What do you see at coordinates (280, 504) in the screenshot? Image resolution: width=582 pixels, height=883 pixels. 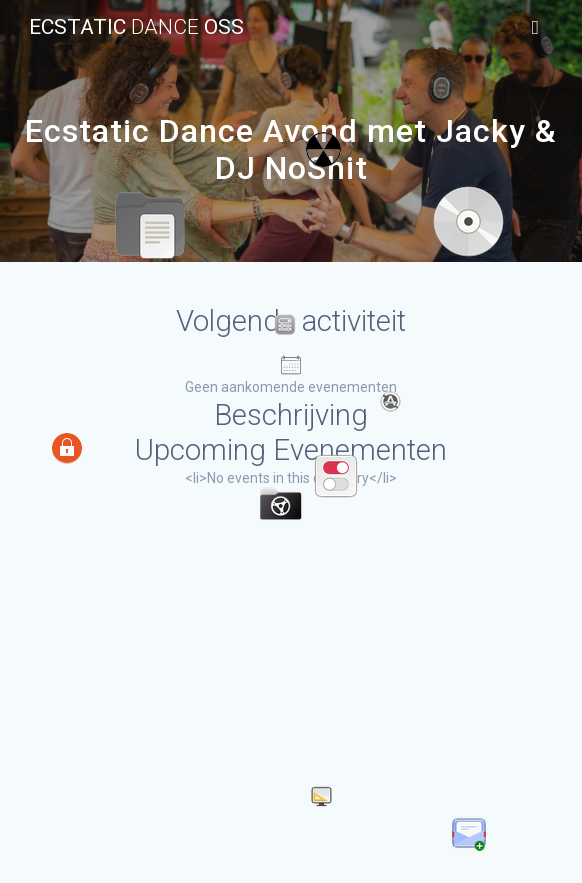 I see `open actix web framework project folder` at bounding box center [280, 504].